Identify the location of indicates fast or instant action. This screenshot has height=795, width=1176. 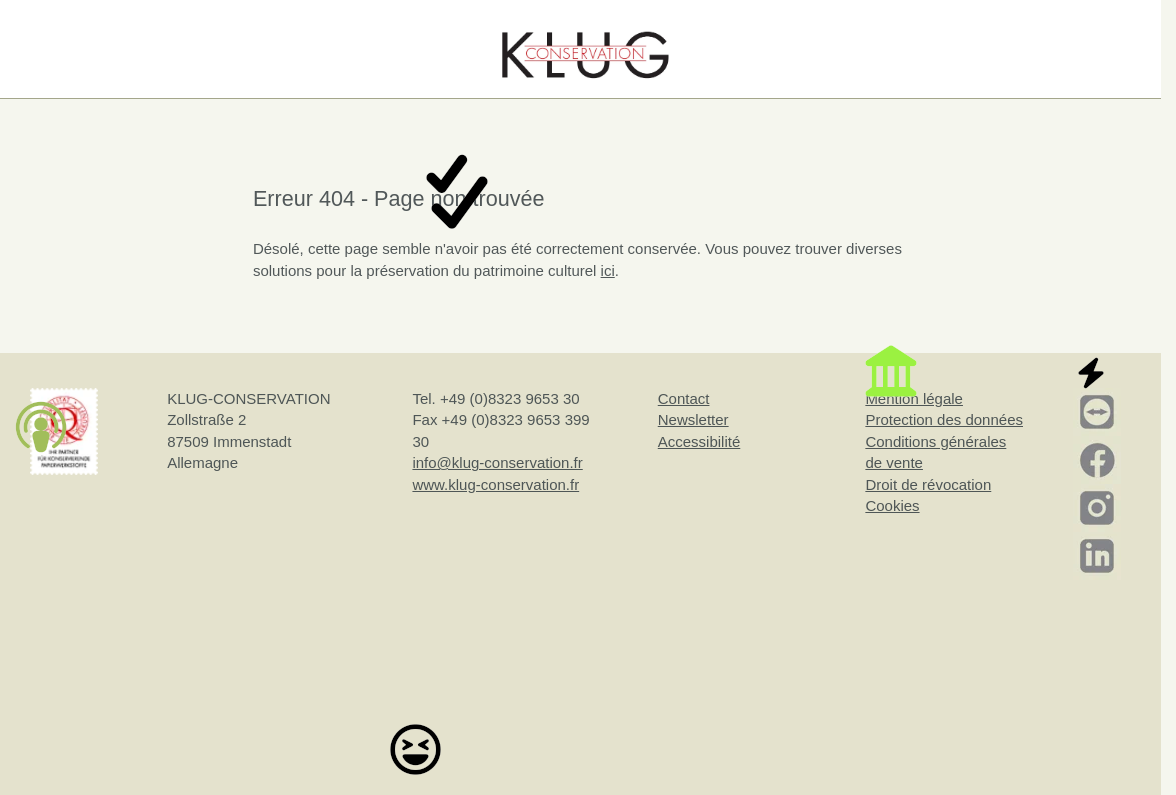
(1091, 373).